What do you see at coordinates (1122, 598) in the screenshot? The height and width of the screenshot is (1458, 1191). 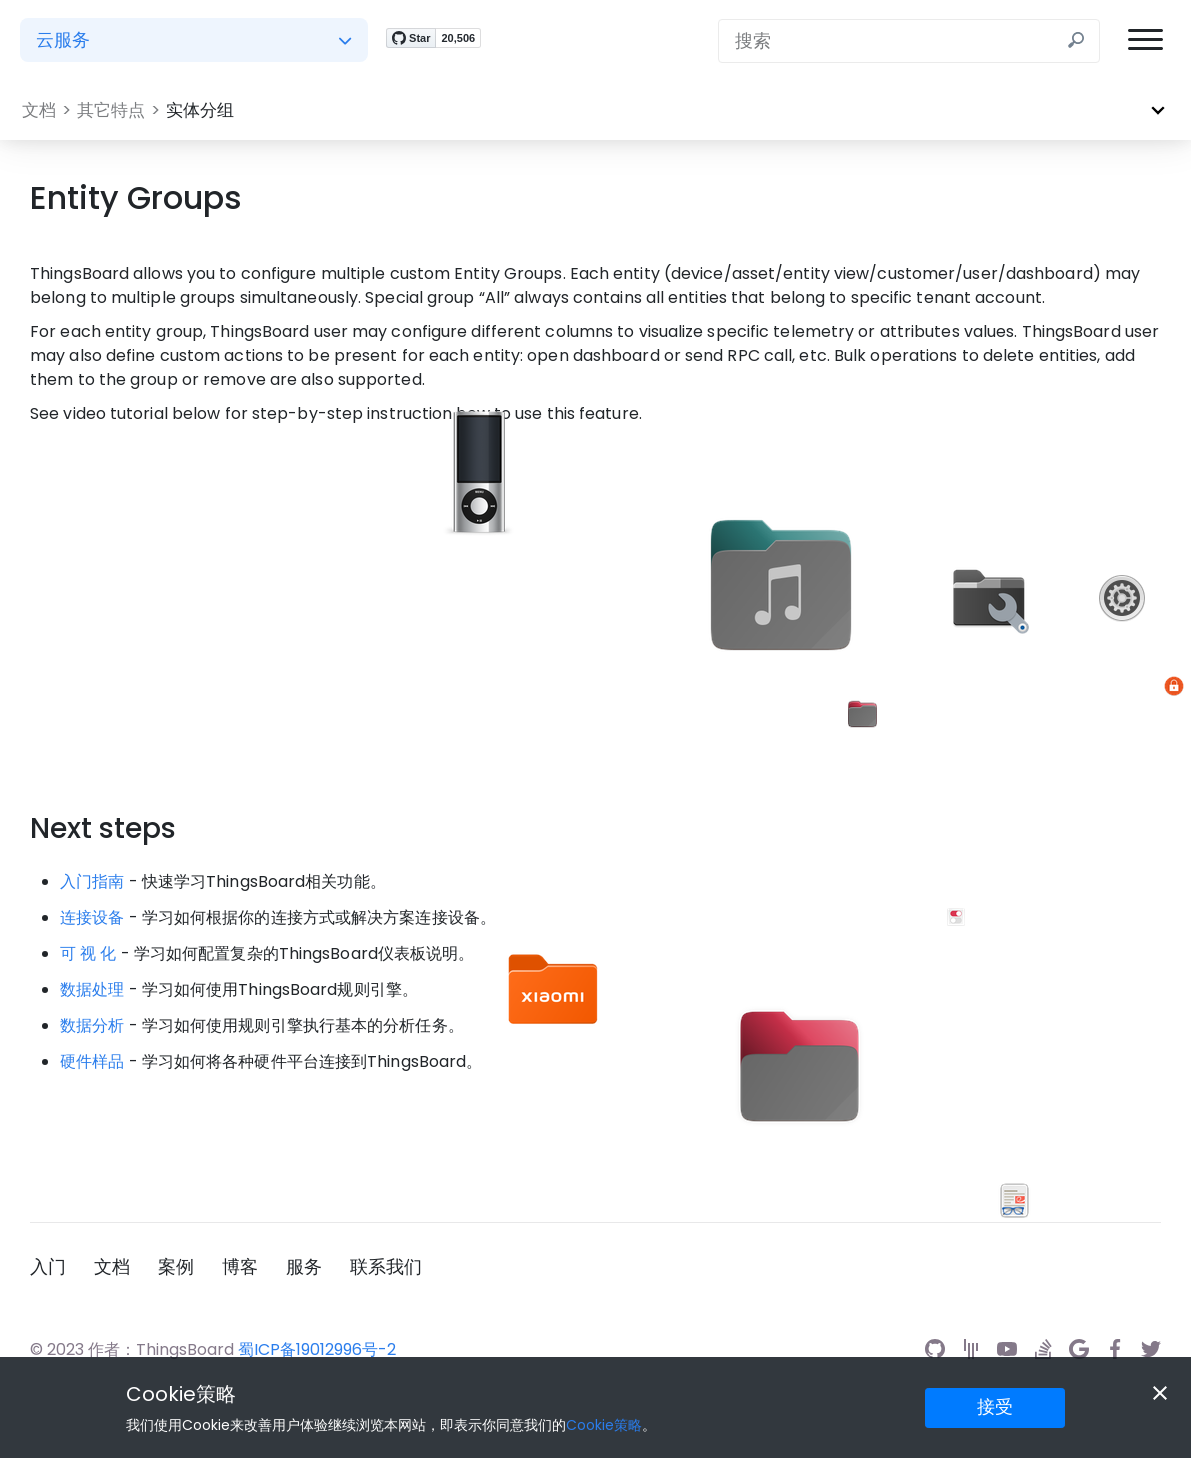 I see `view or edit item properties` at bounding box center [1122, 598].